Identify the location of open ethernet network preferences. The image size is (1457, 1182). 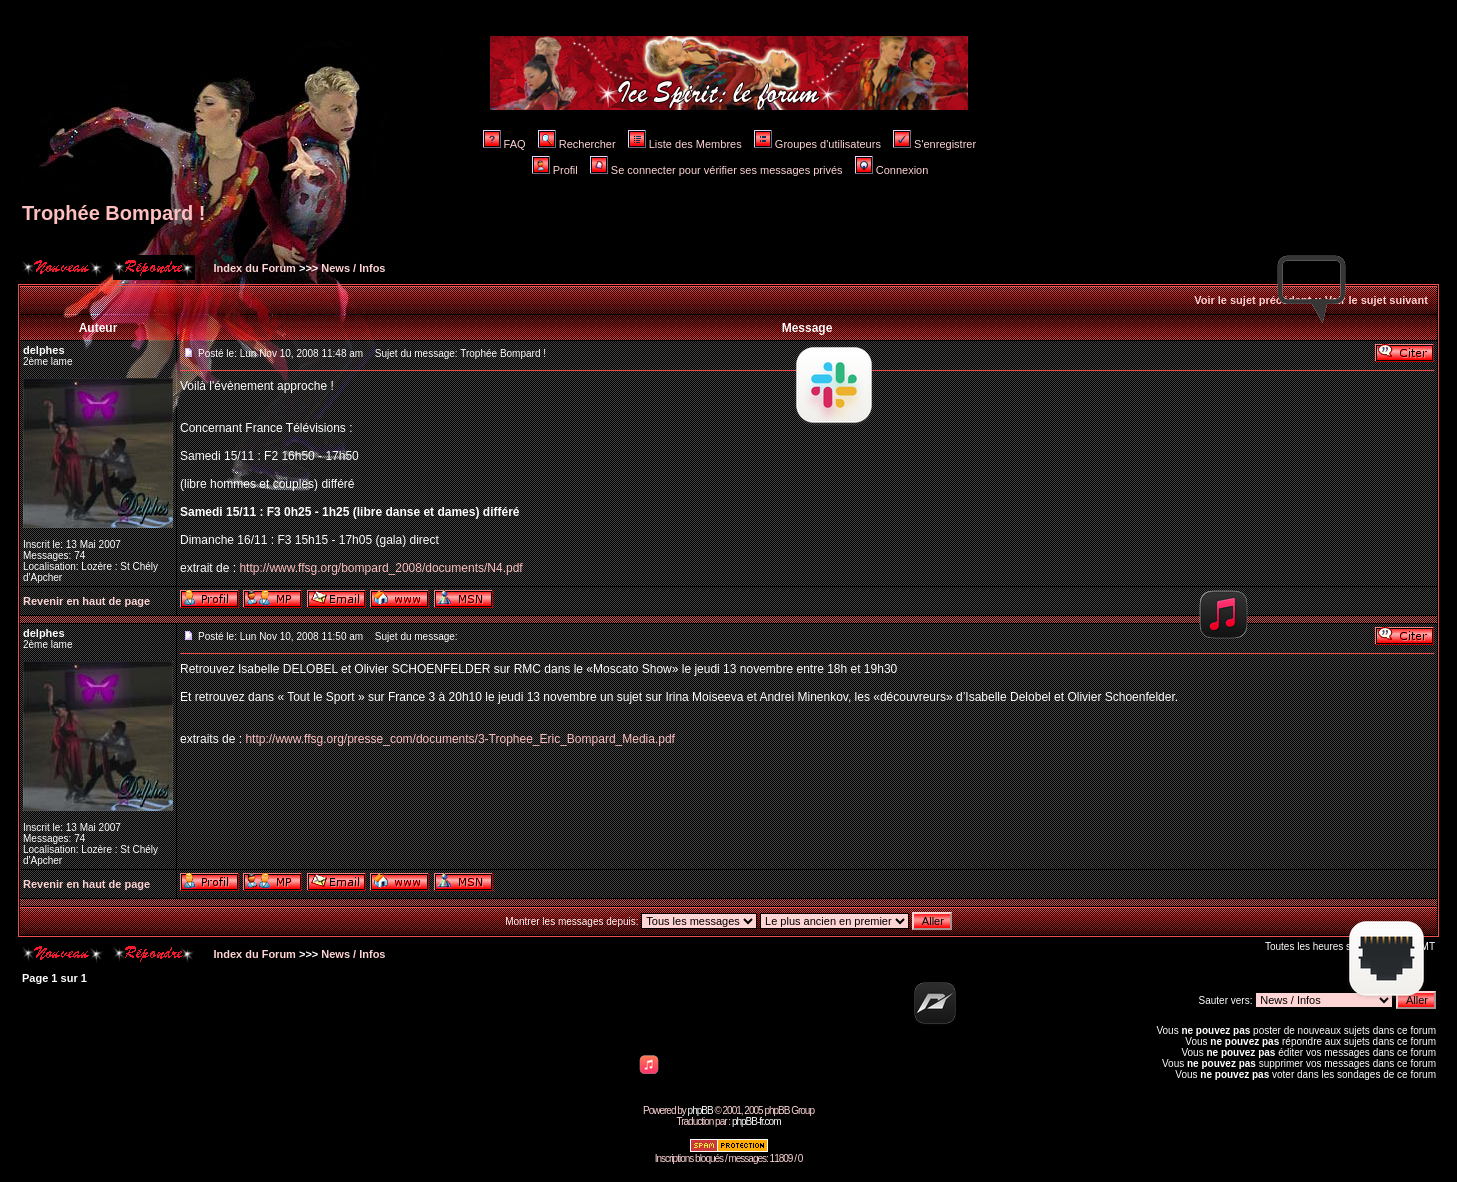
(1386, 958).